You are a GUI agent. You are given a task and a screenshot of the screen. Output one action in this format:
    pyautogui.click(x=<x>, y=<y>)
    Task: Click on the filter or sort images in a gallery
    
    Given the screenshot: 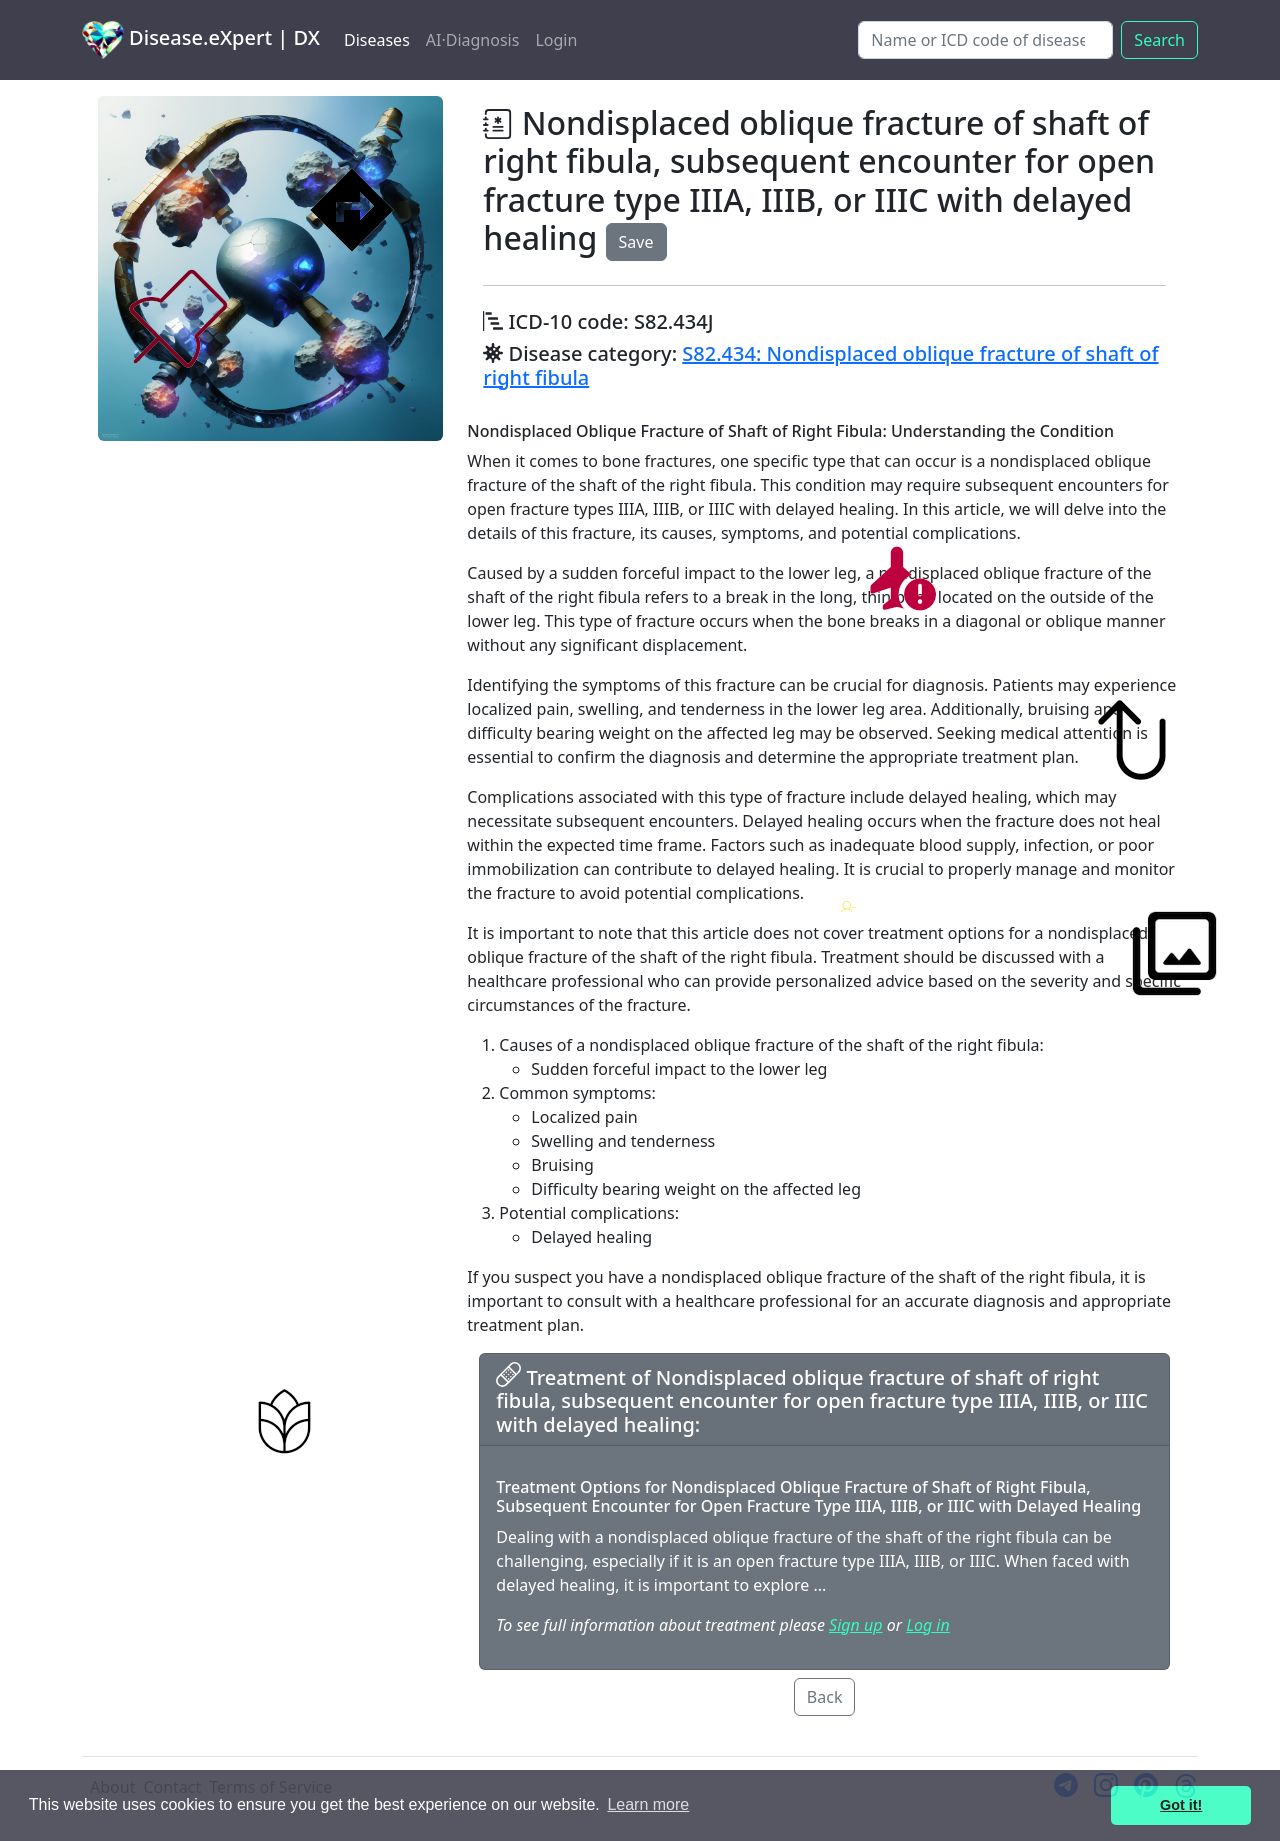 What is the action you would take?
    pyautogui.click(x=1174, y=953)
    